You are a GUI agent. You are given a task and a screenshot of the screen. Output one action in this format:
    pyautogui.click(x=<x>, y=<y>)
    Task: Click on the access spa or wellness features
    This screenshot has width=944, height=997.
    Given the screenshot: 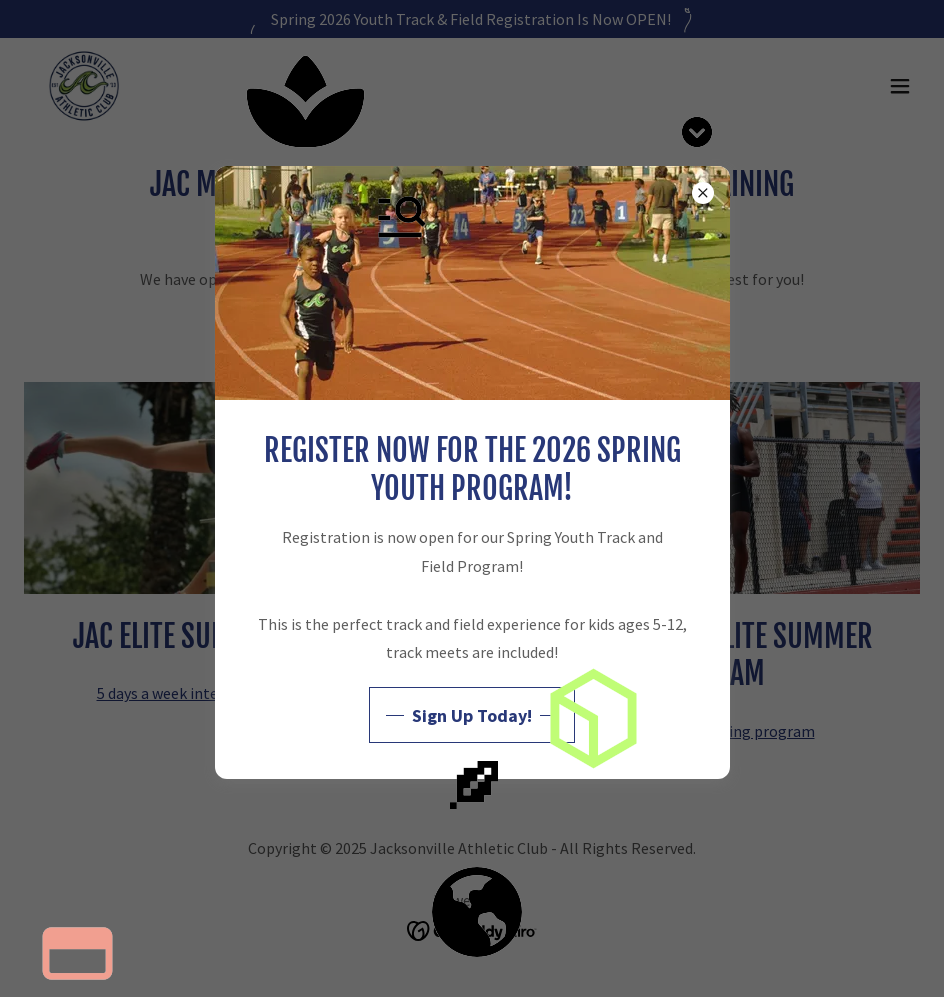 What is the action you would take?
    pyautogui.click(x=305, y=101)
    